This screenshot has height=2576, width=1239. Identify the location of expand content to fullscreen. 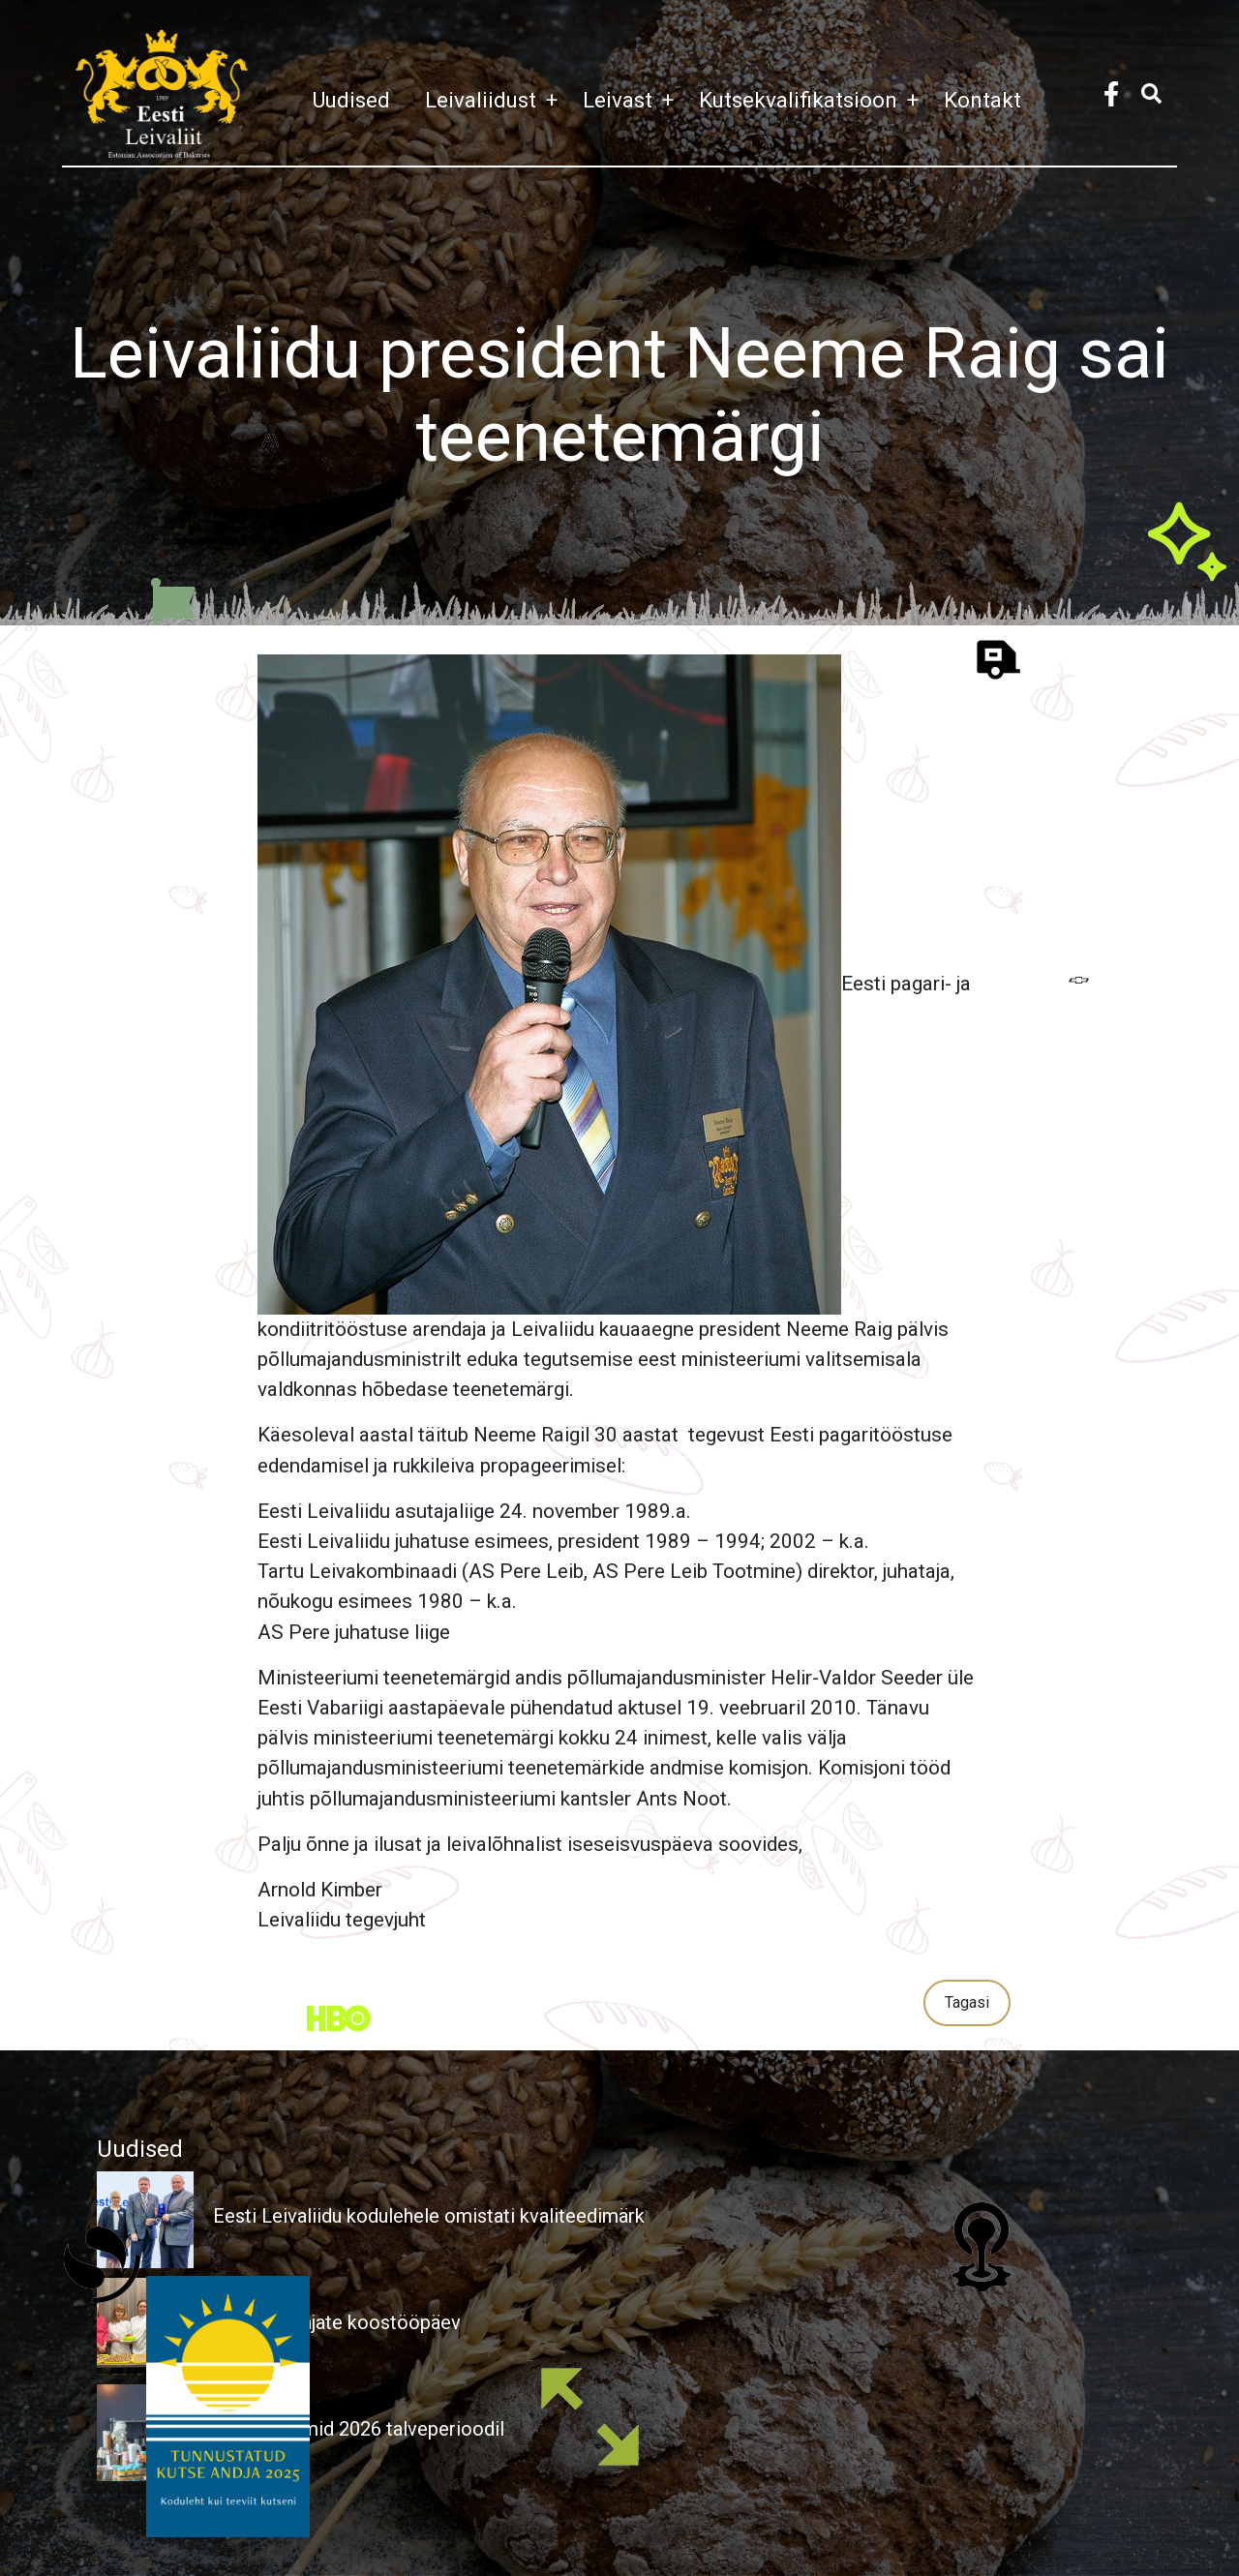
(589, 2416).